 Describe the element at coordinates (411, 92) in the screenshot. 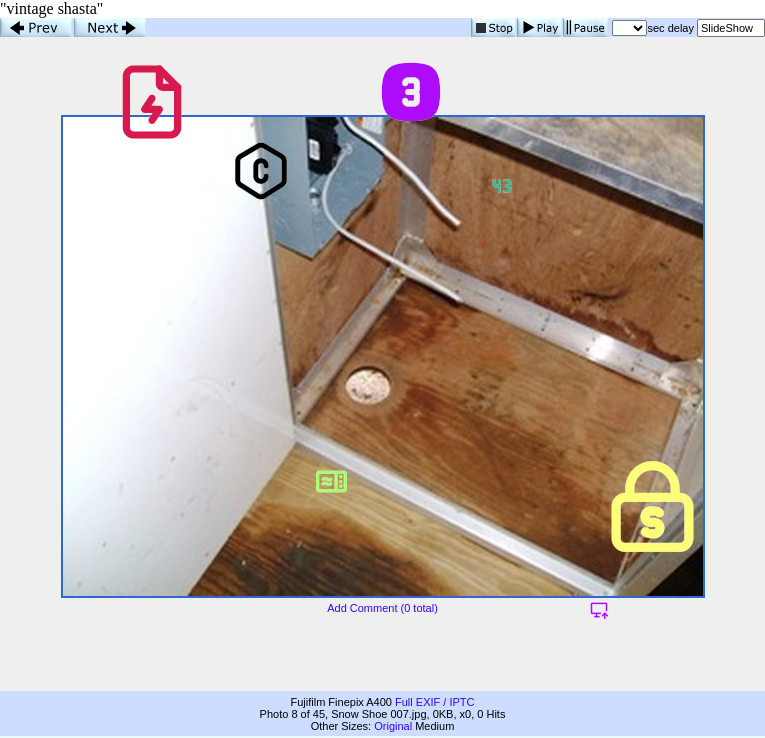

I see `indicates step 3 in a multi-step process` at that location.